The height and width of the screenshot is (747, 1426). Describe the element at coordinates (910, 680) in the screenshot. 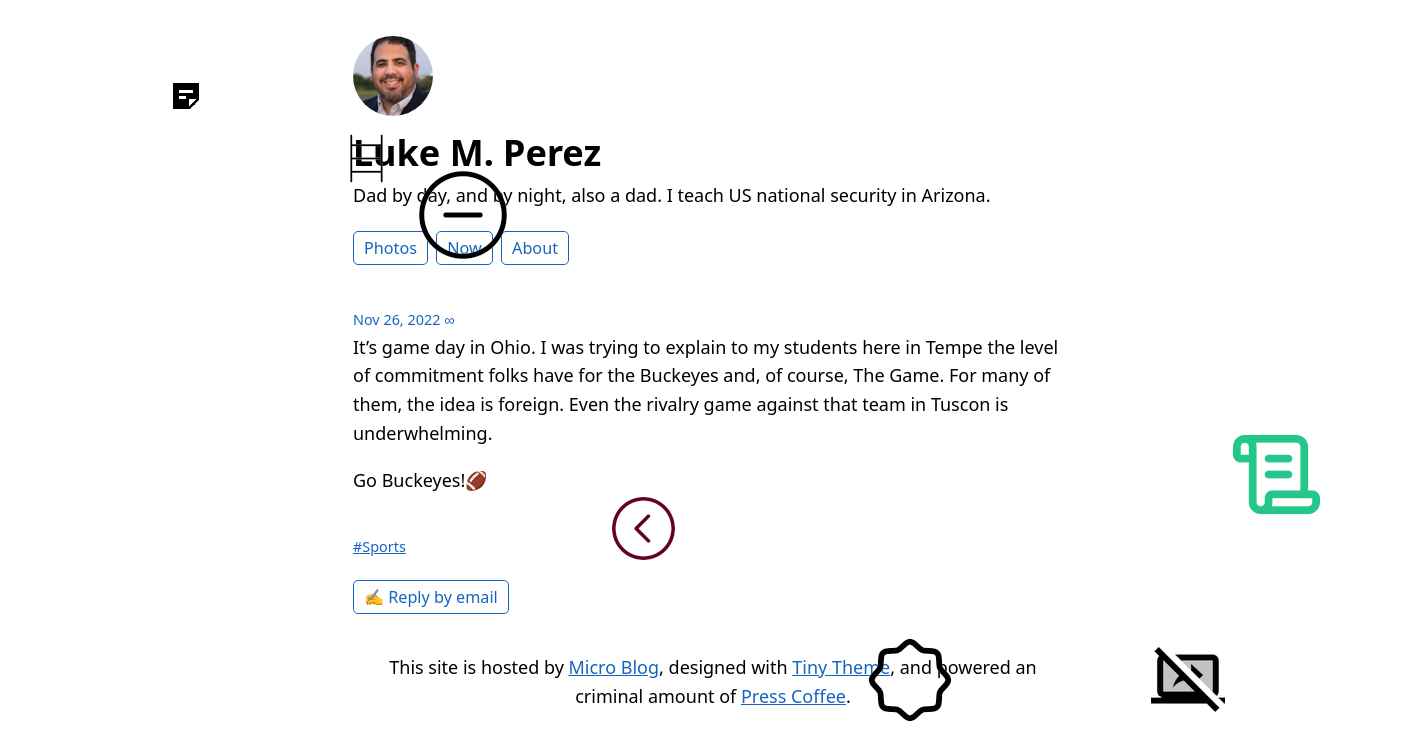

I see `indicates a verified or certified status` at that location.